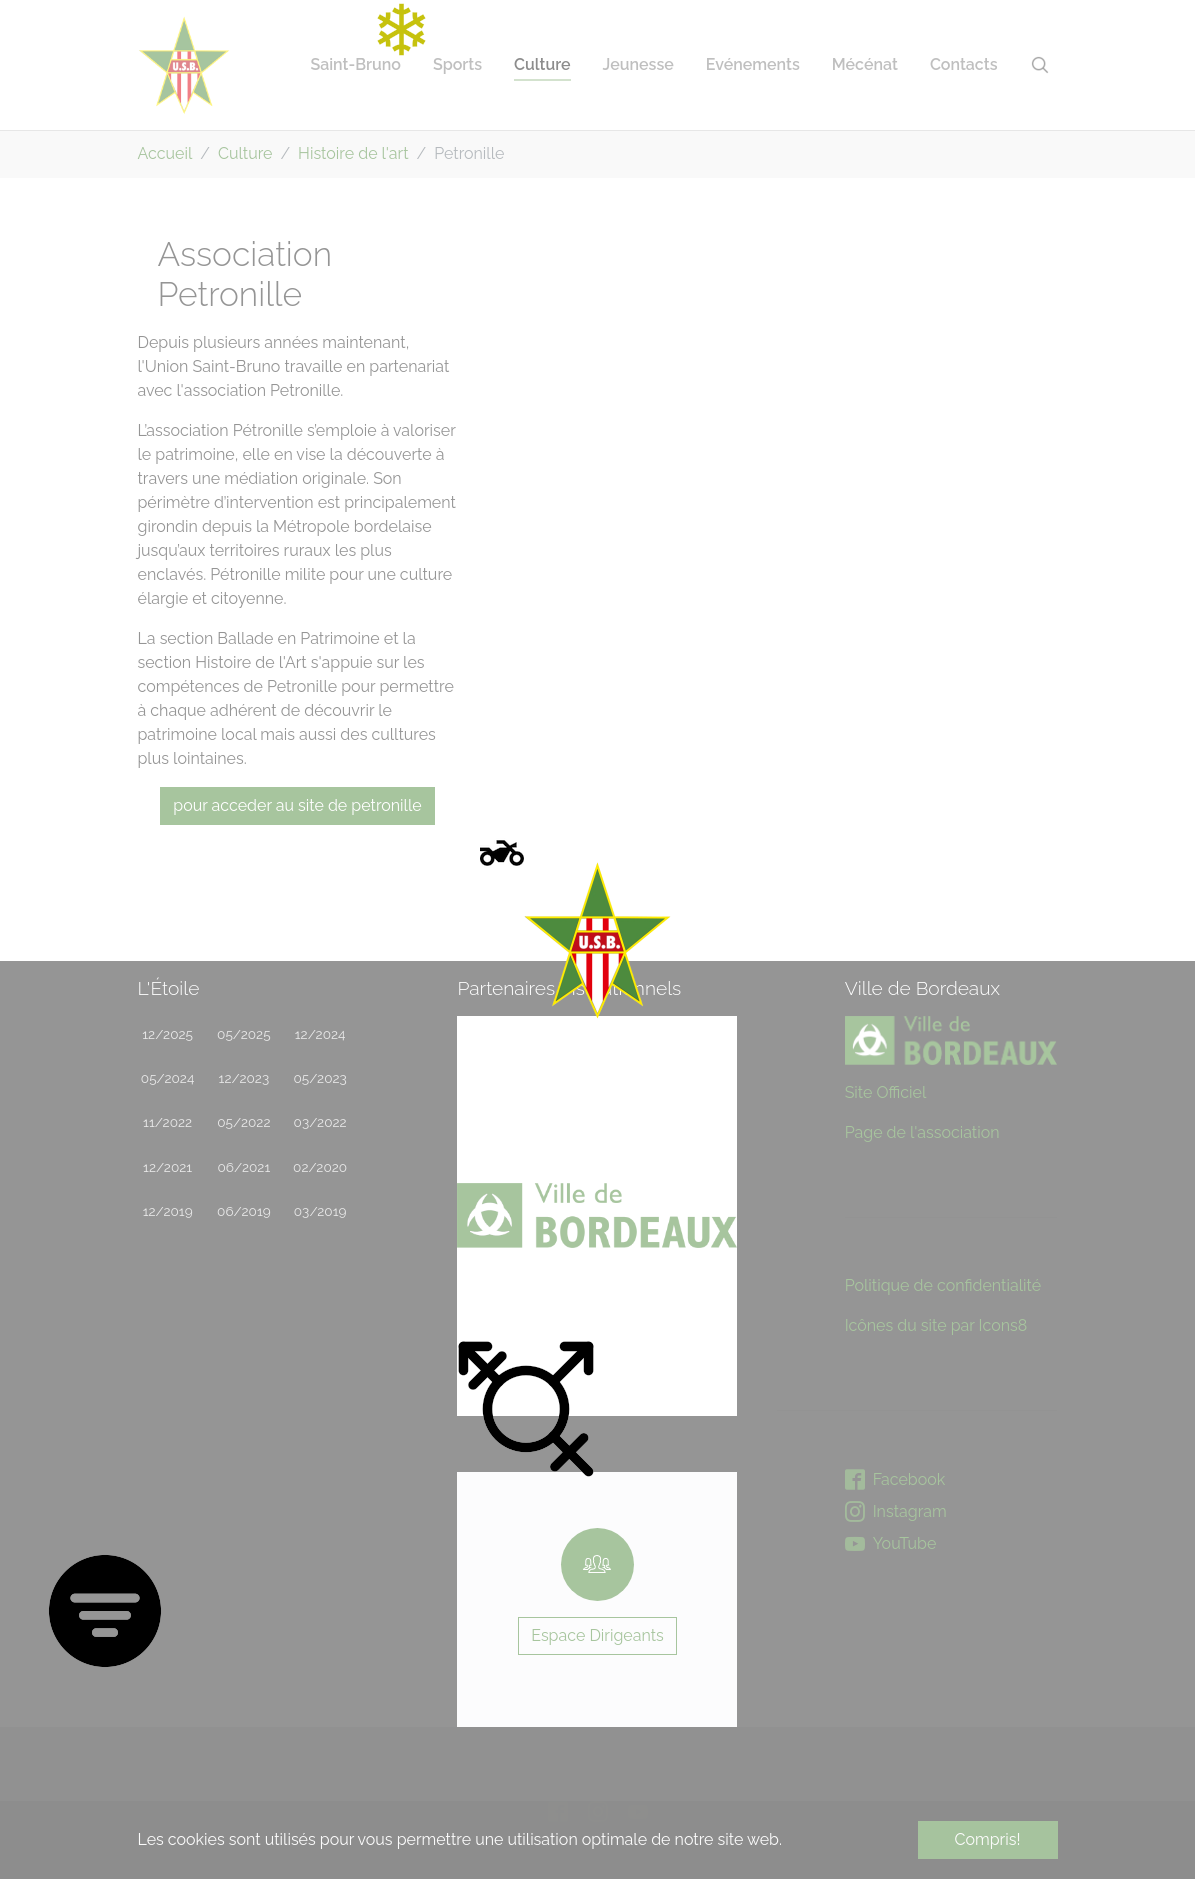  I want to click on filter or sort content, so click(105, 1611).